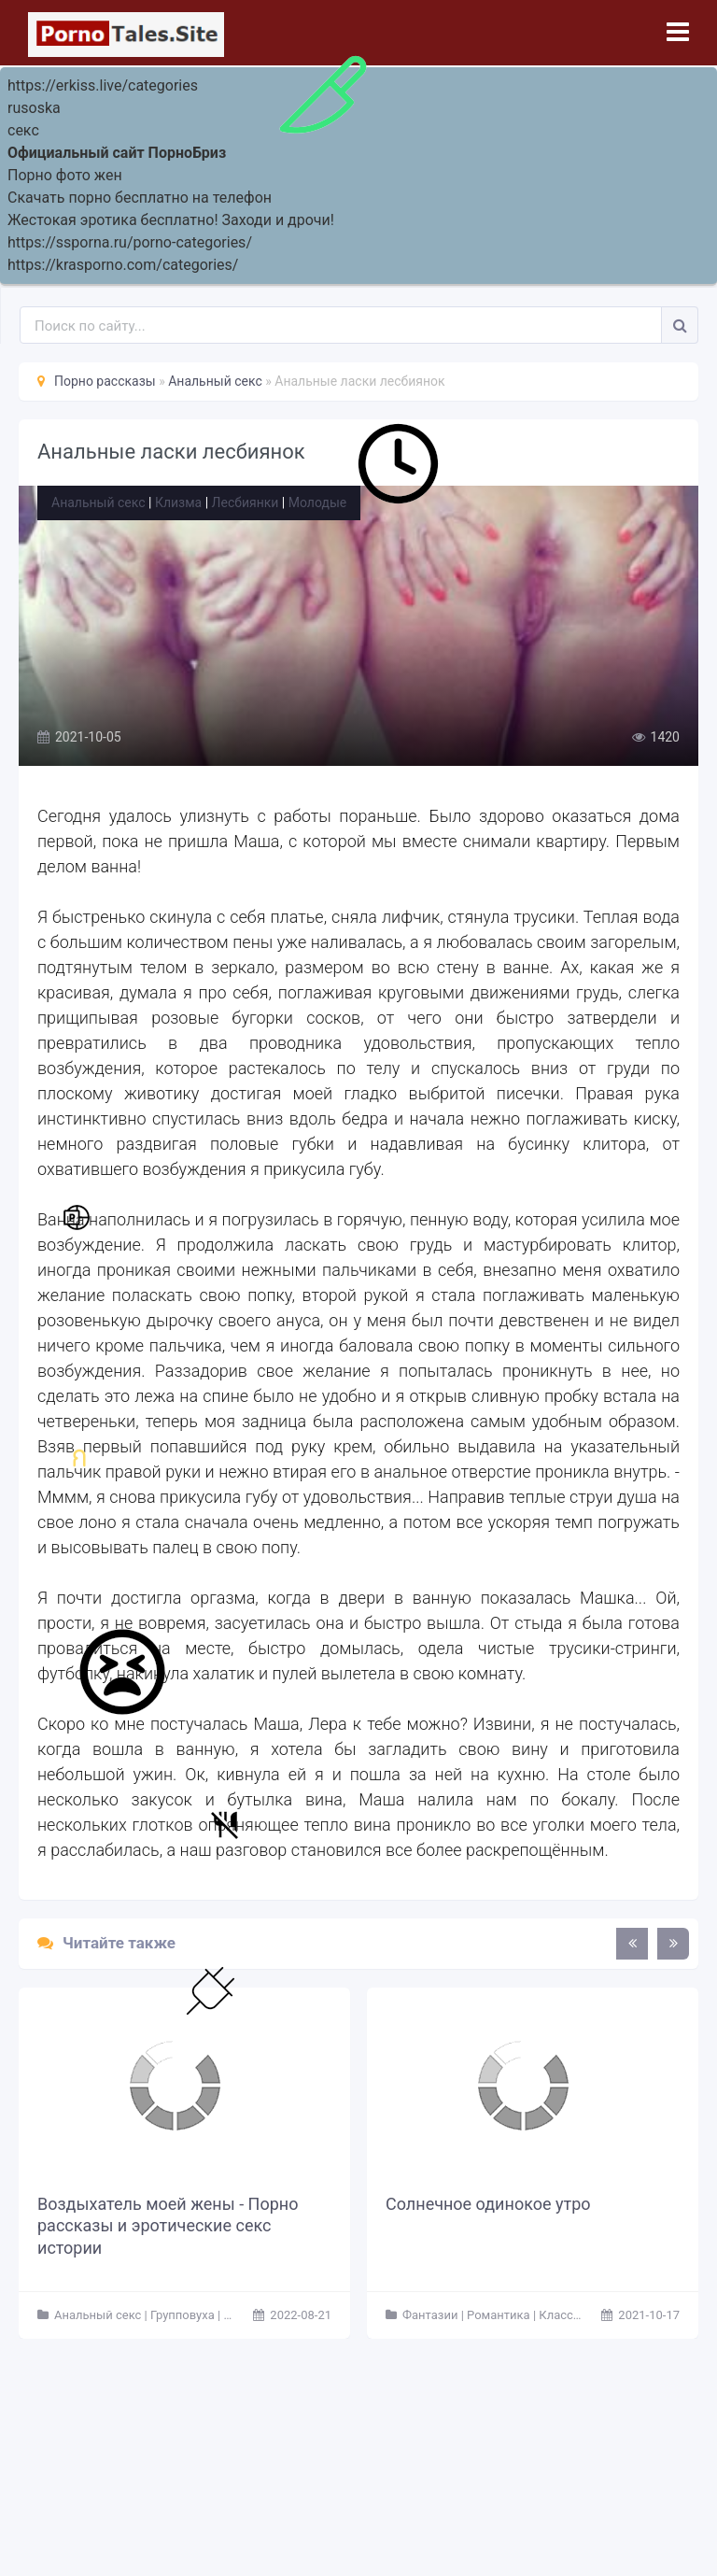  Describe the element at coordinates (76, 1217) in the screenshot. I see `open microsoft powerpoint` at that location.